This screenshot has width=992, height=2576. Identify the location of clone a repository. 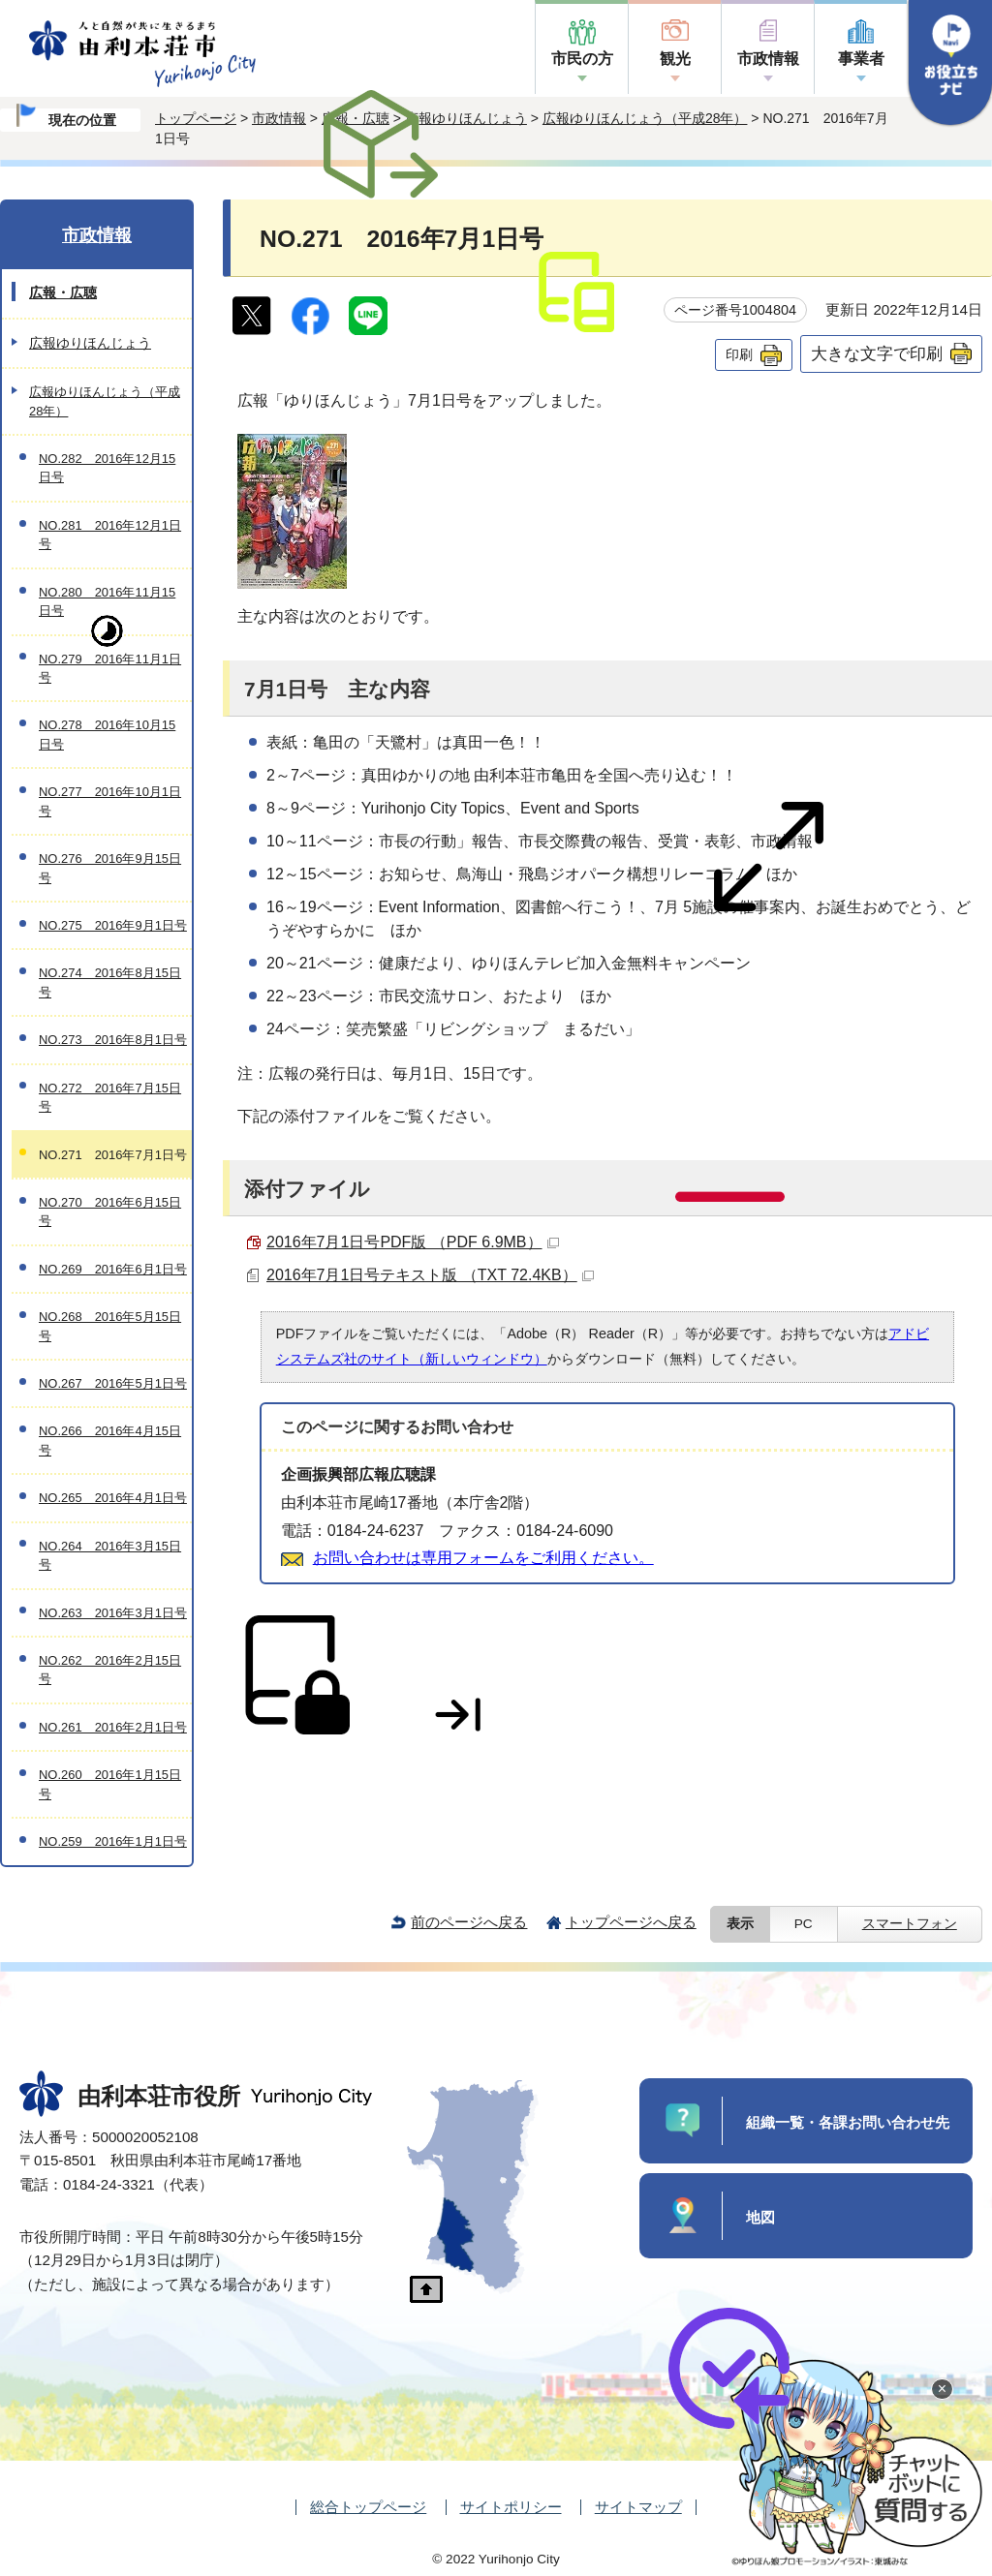
(574, 291).